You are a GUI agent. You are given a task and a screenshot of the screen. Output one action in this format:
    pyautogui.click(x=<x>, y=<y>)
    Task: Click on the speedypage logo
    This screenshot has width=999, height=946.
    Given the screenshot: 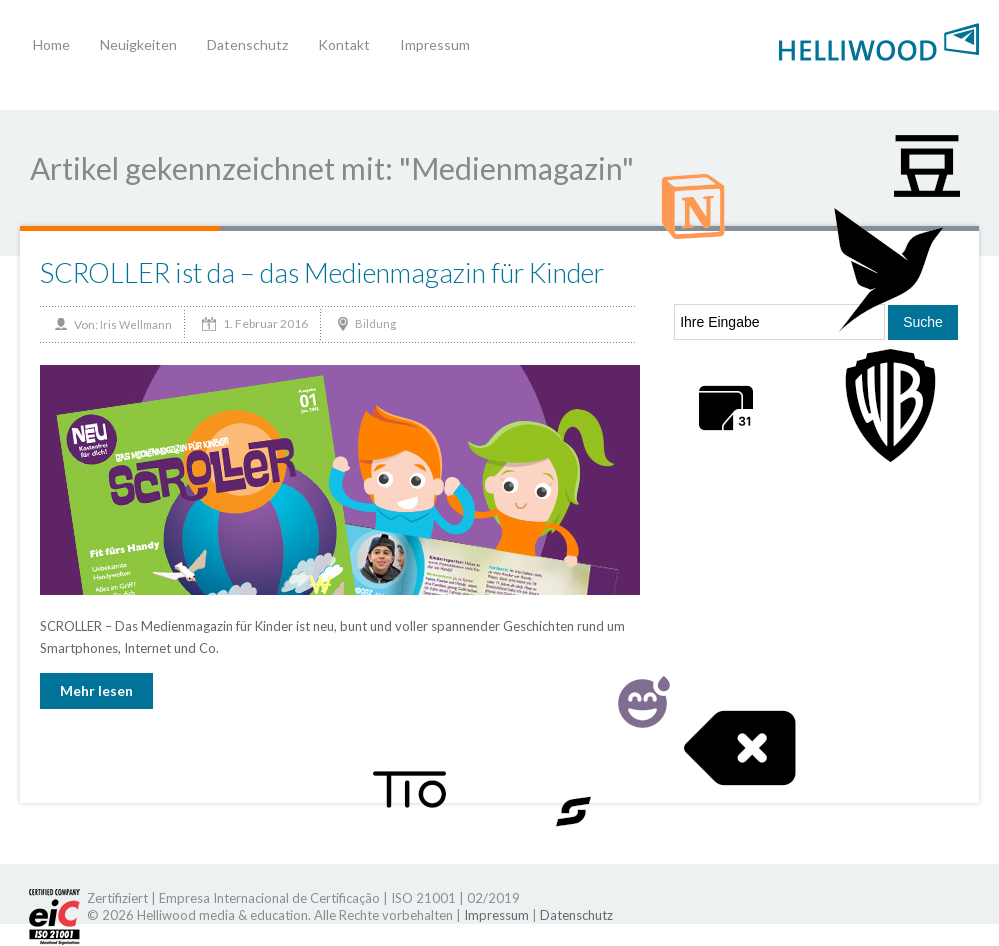 What is the action you would take?
    pyautogui.click(x=573, y=811)
    